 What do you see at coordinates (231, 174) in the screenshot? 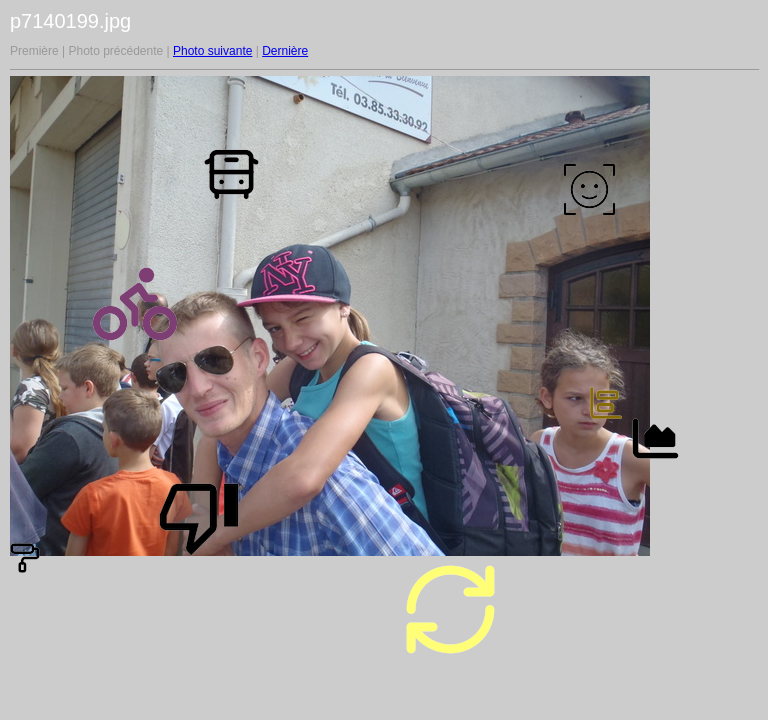
I see `view bus or public transit options` at bounding box center [231, 174].